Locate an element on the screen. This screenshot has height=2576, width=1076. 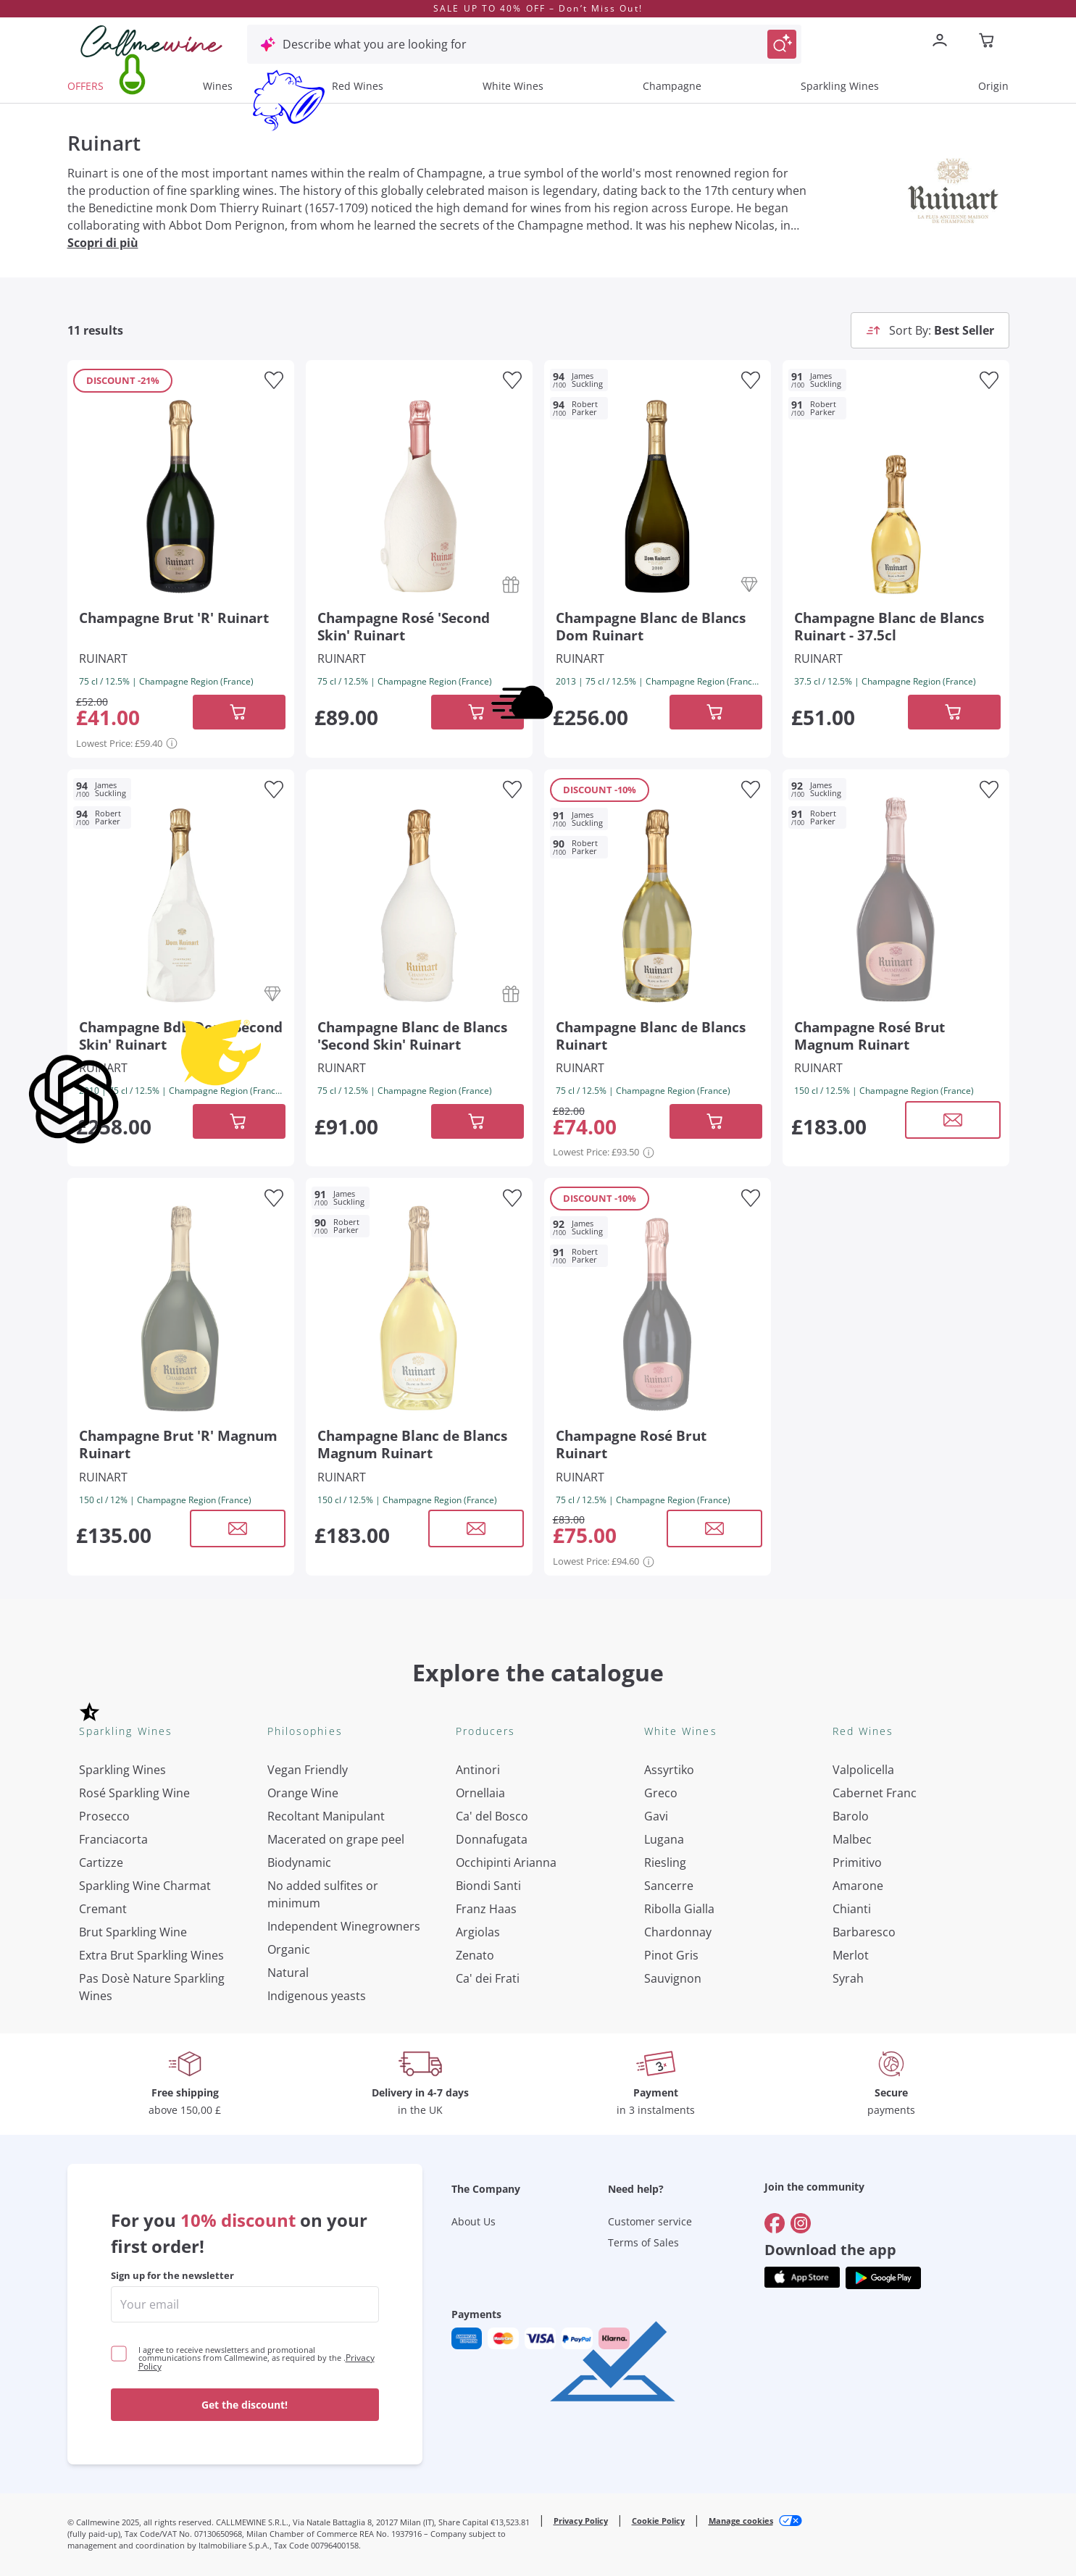
snort network intrusion detection system logo is located at coordinates (288, 100).